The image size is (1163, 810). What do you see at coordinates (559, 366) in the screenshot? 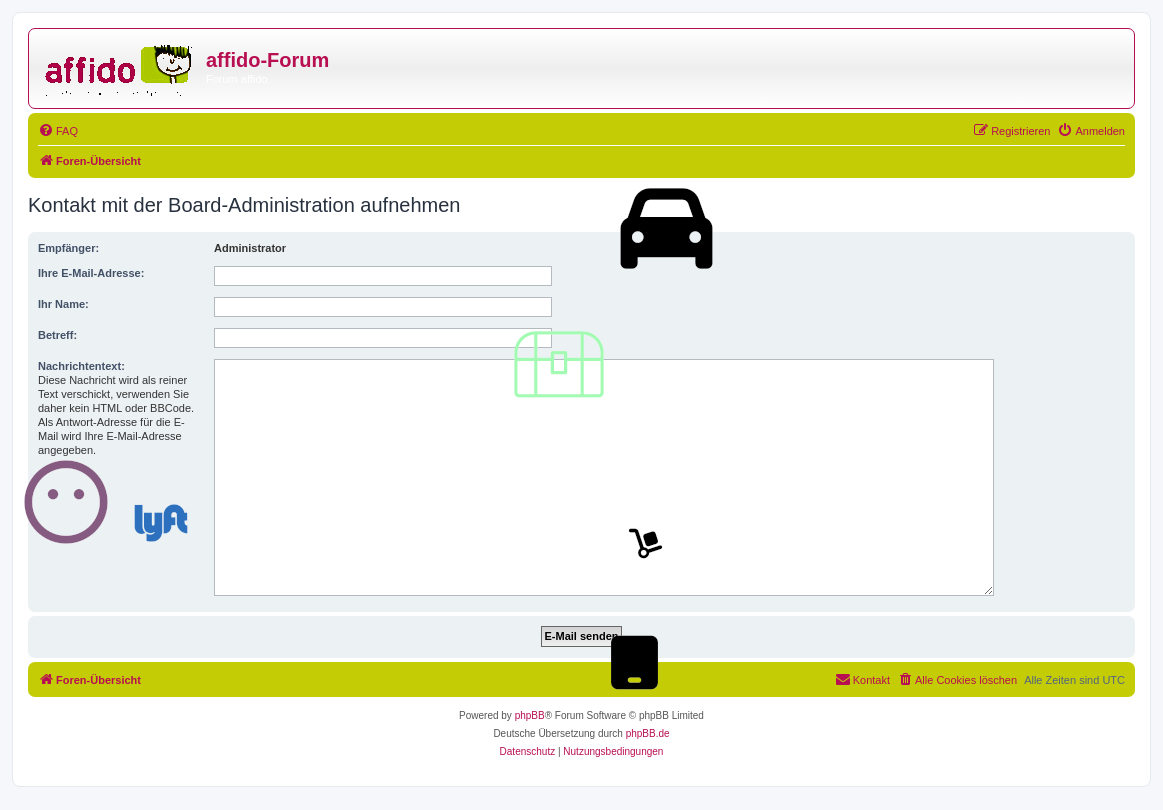
I see `access your rewards or collected items` at bounding box center [559, 366].